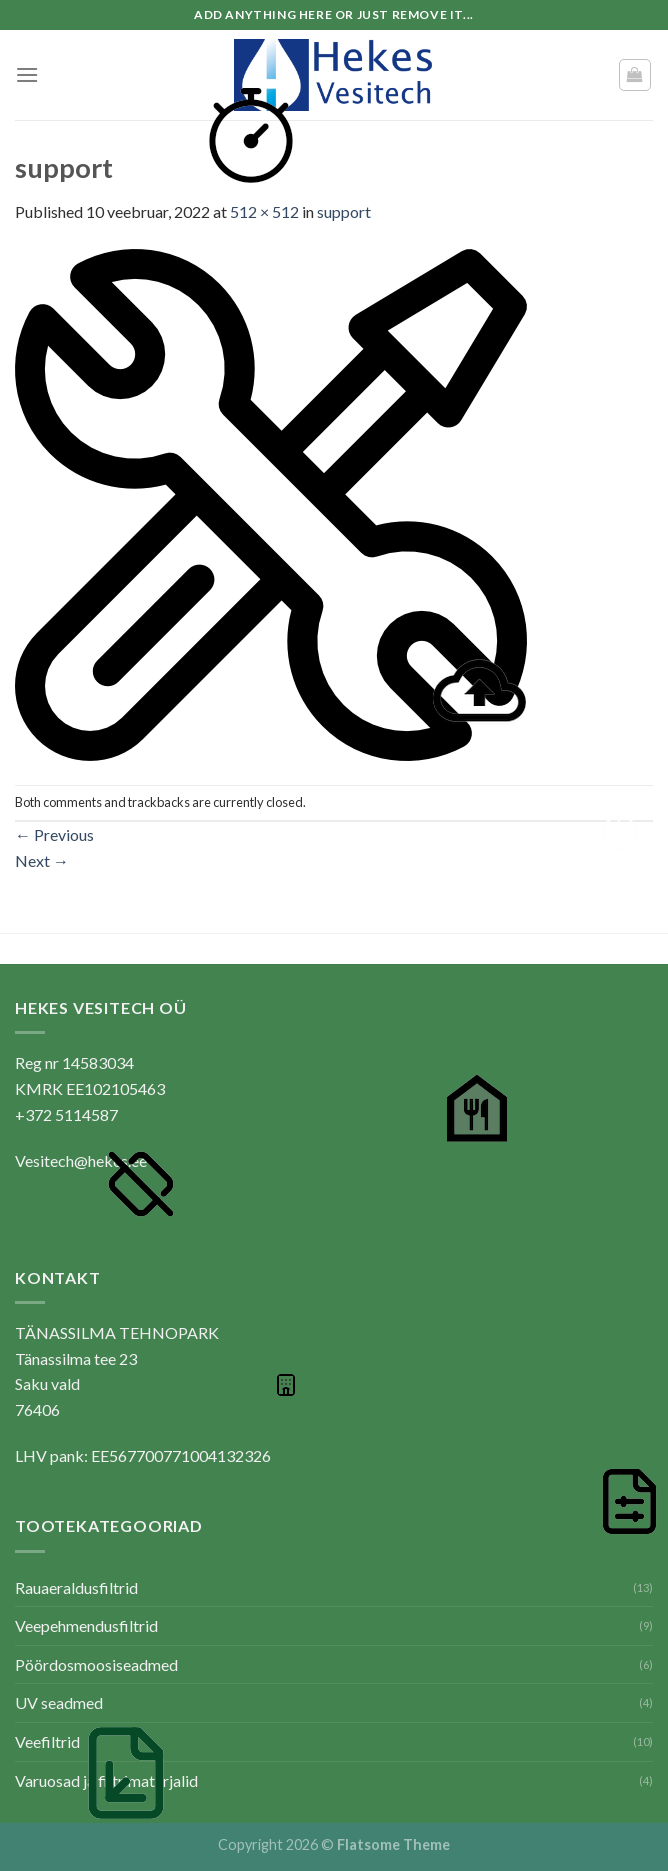  I want to click on find nearby food banks or food assistance locations, so click(477, 1108).